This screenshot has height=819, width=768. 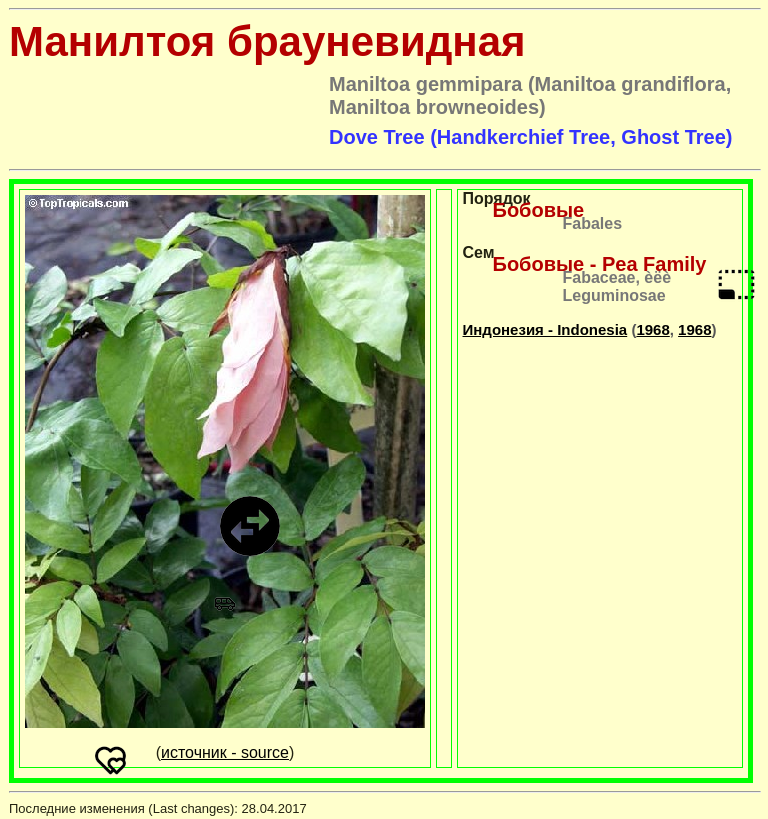 I want to click on view liked or favorited items, so click(x=110, y=760).